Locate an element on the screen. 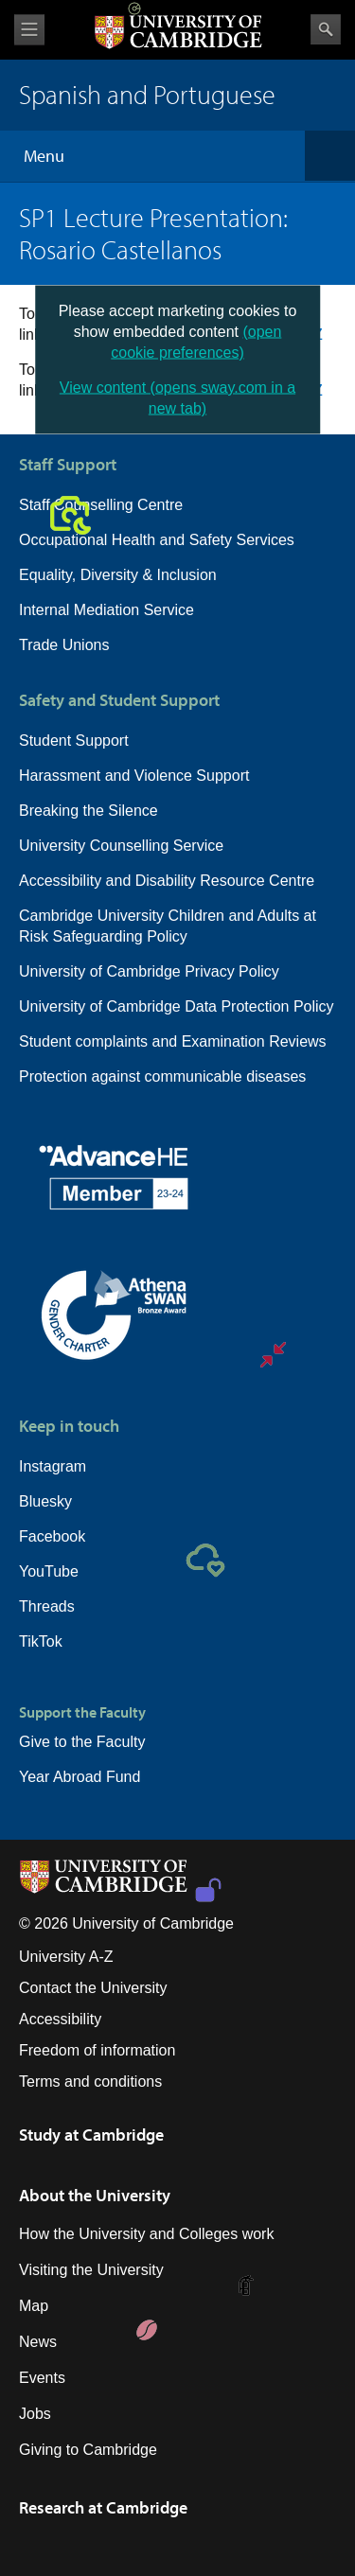 Image resolution: width=355 pixels, height=2576 pixels. fire safety equipment indicator is located at coordinates (245, 2285).